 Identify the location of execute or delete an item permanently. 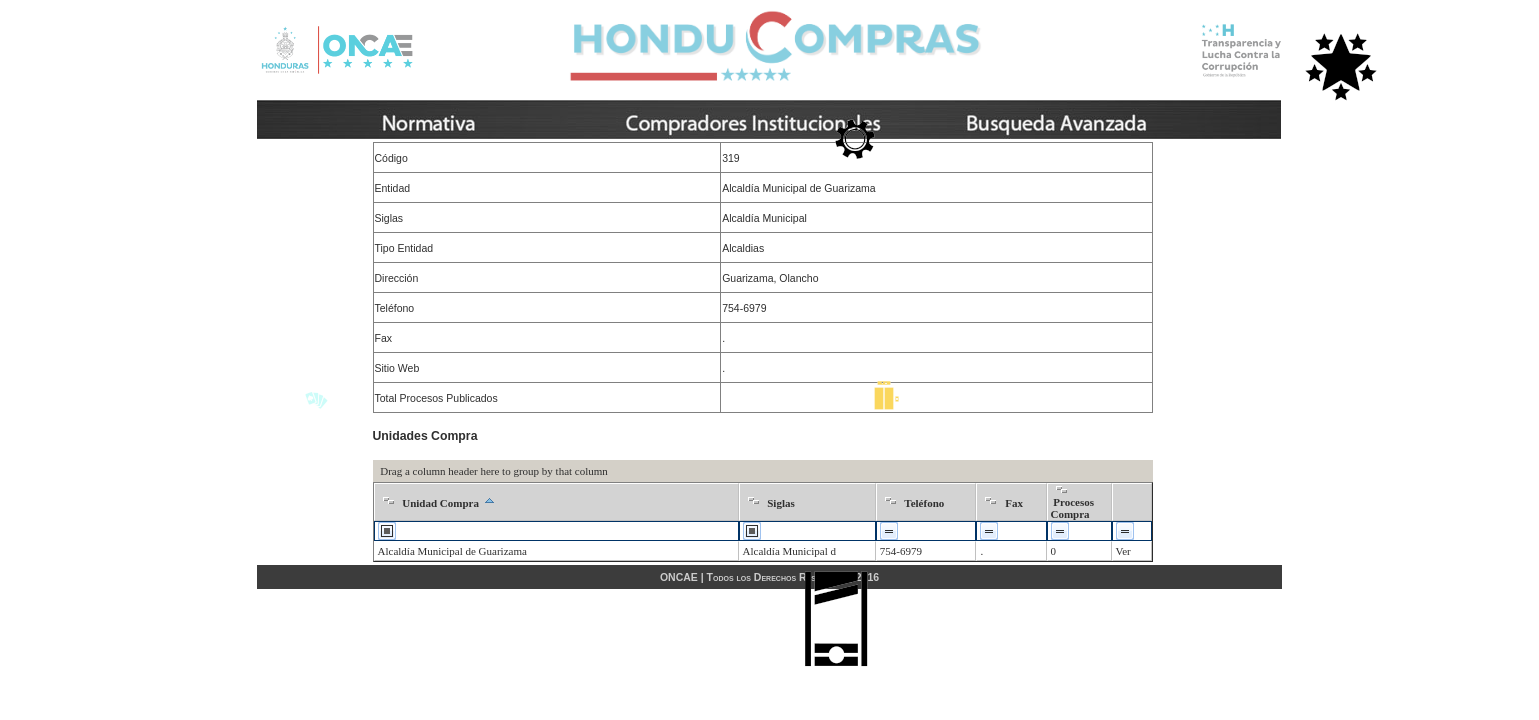
(835, 619).